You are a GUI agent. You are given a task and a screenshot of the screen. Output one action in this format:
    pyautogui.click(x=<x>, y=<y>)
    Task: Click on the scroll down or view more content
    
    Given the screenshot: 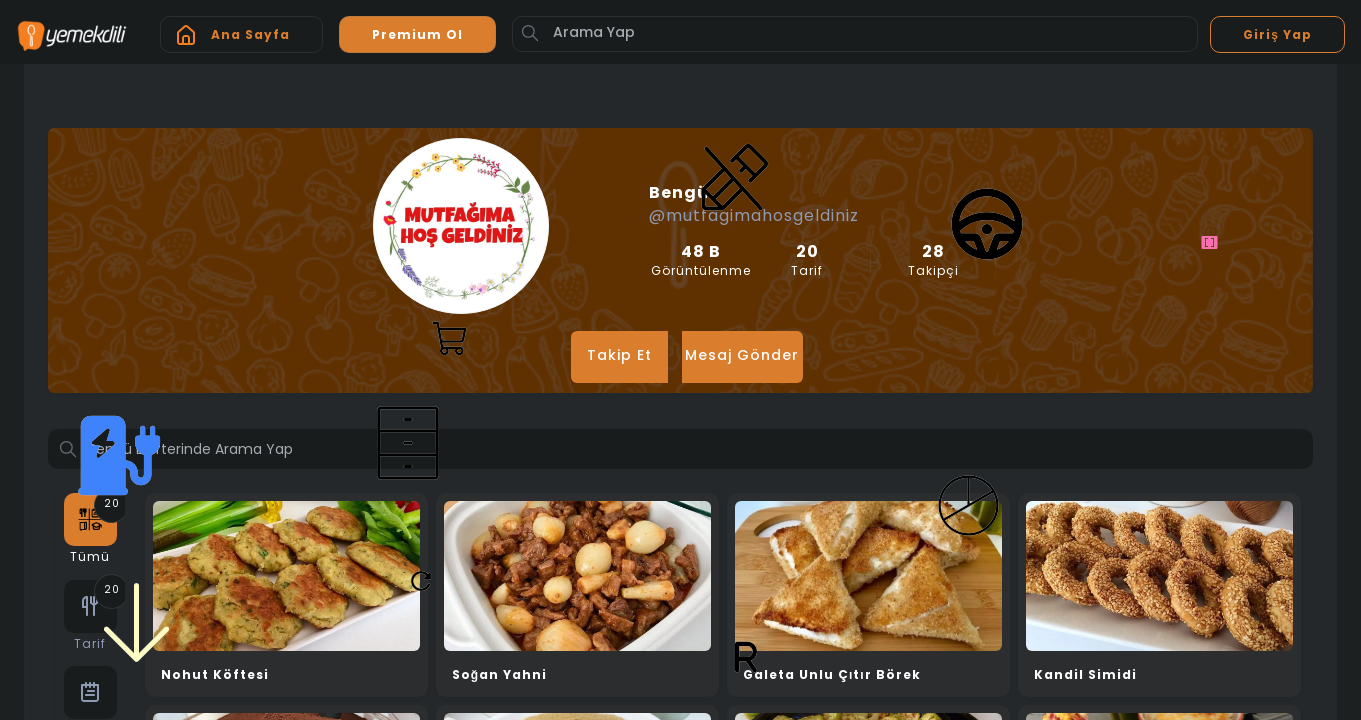 What is the action you would take?
    pyautogui.click(x=136, y=622)
    